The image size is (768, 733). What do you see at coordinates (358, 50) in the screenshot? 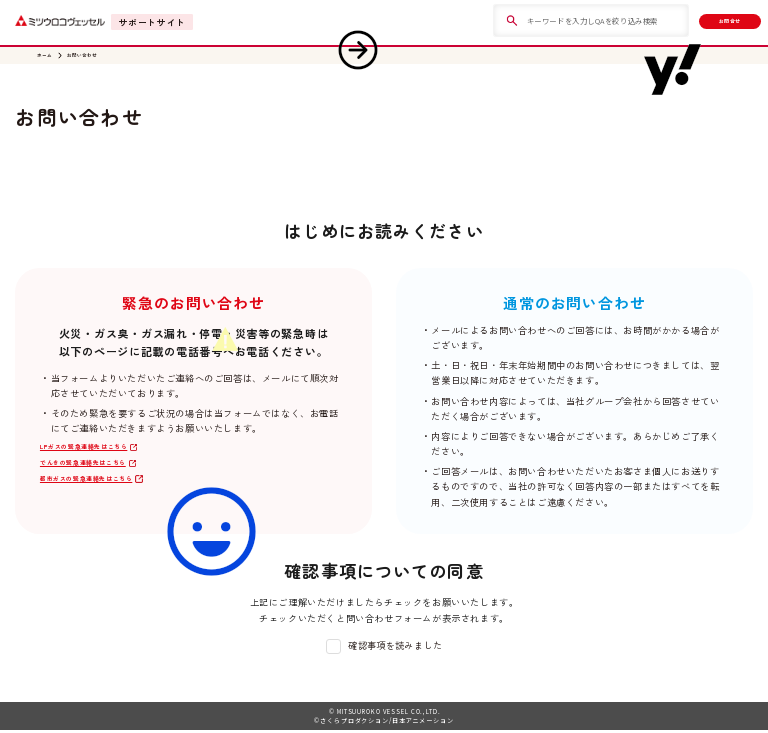
I see `proceed to the next step` at bounding box center [358, 50].